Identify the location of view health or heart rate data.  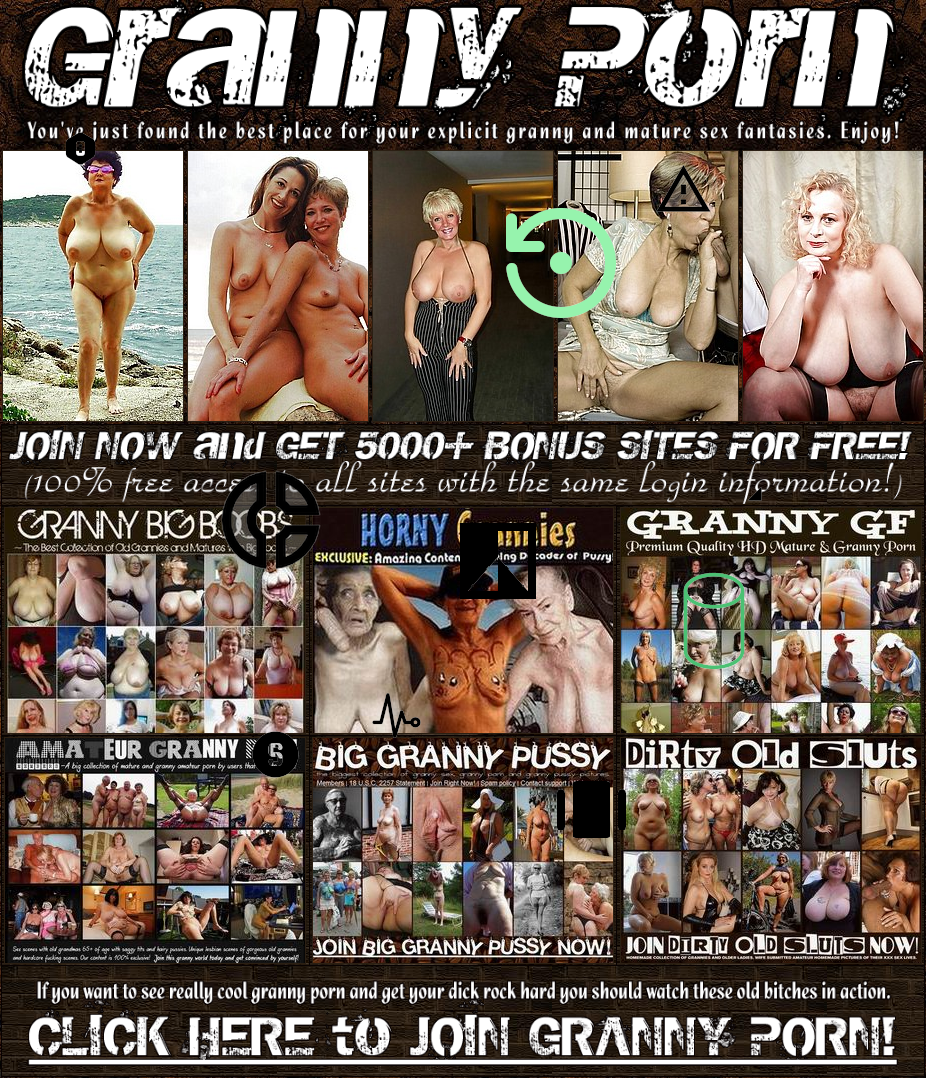
(396, 715).